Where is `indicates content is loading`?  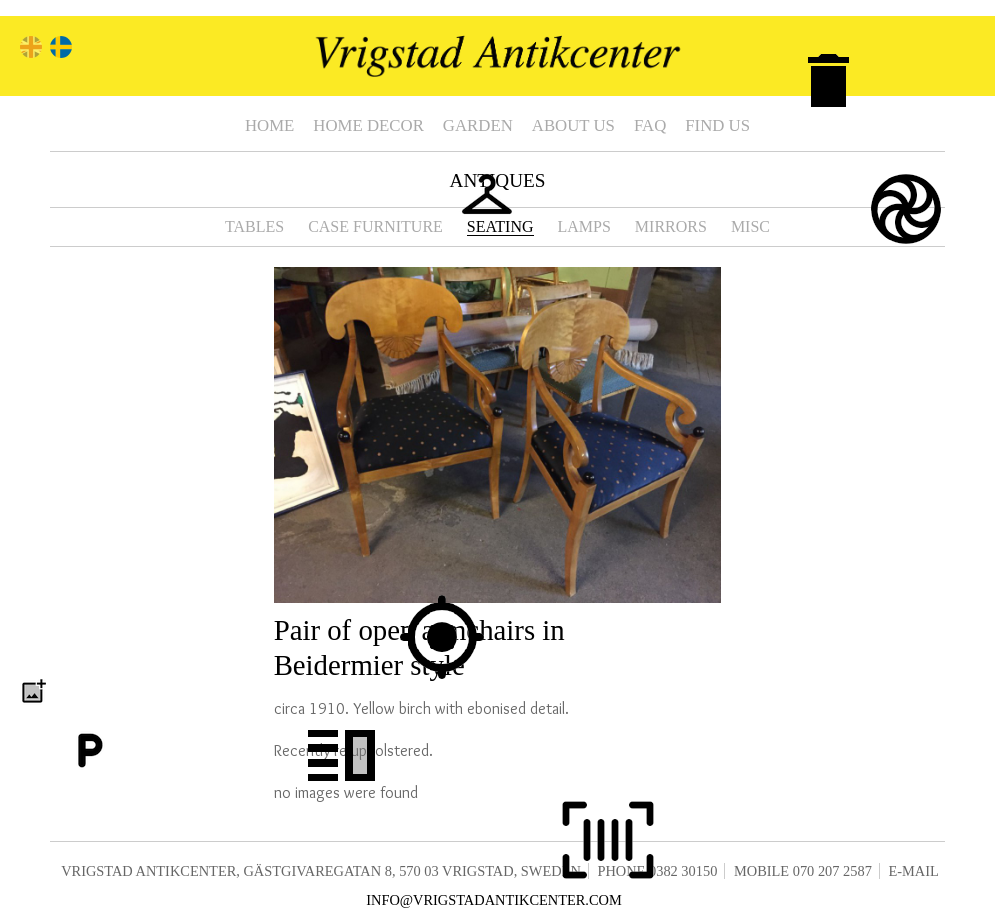 indicates content is loading is located at coordinates (906, 209).